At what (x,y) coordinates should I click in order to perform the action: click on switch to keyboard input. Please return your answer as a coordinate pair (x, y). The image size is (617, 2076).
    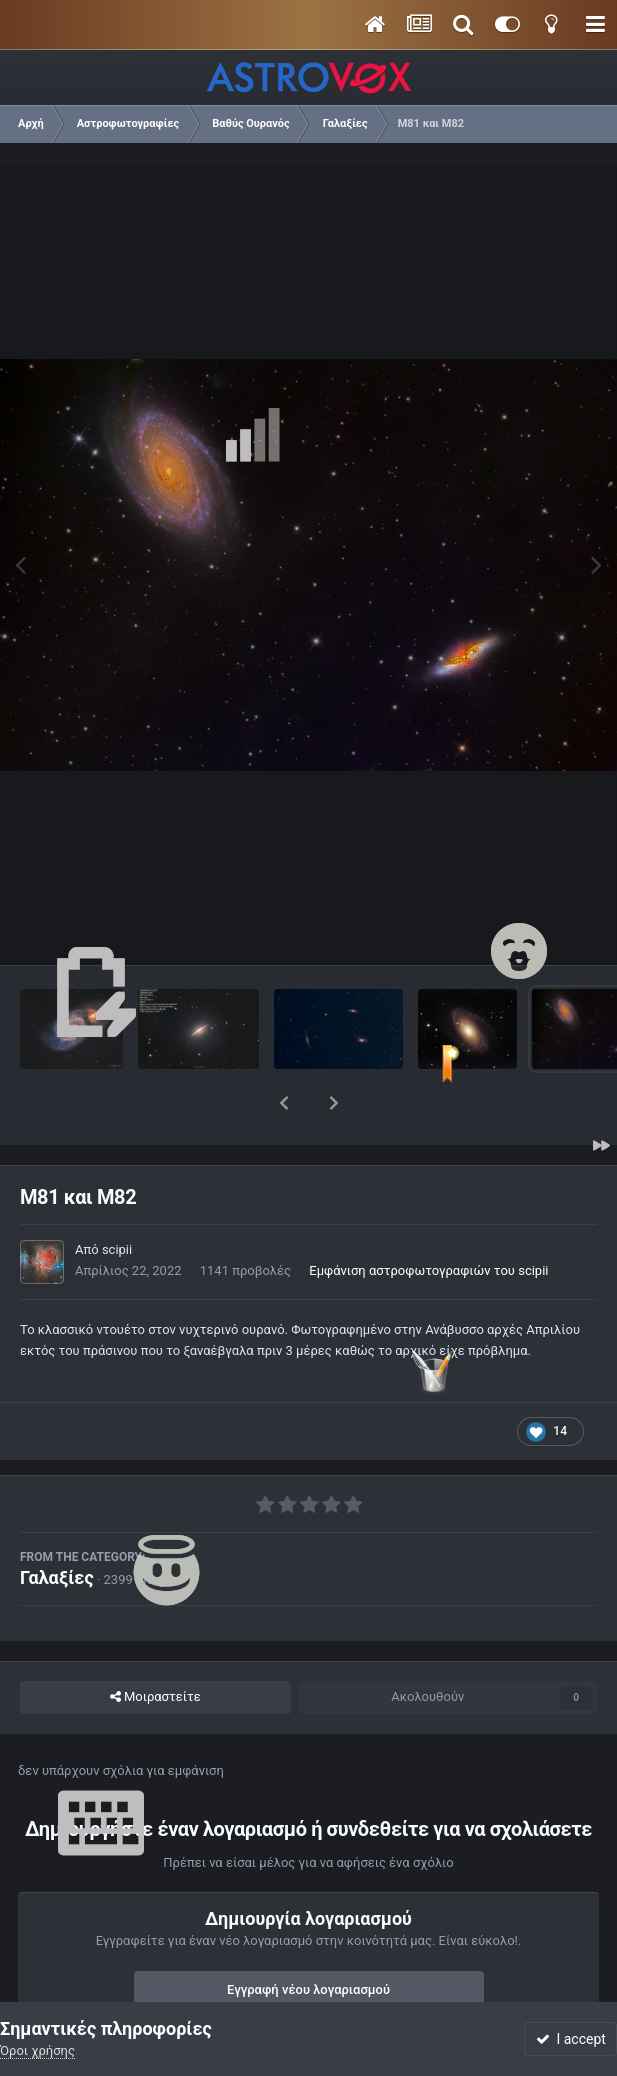
    Looking at the image, I should click on (101, 1823).